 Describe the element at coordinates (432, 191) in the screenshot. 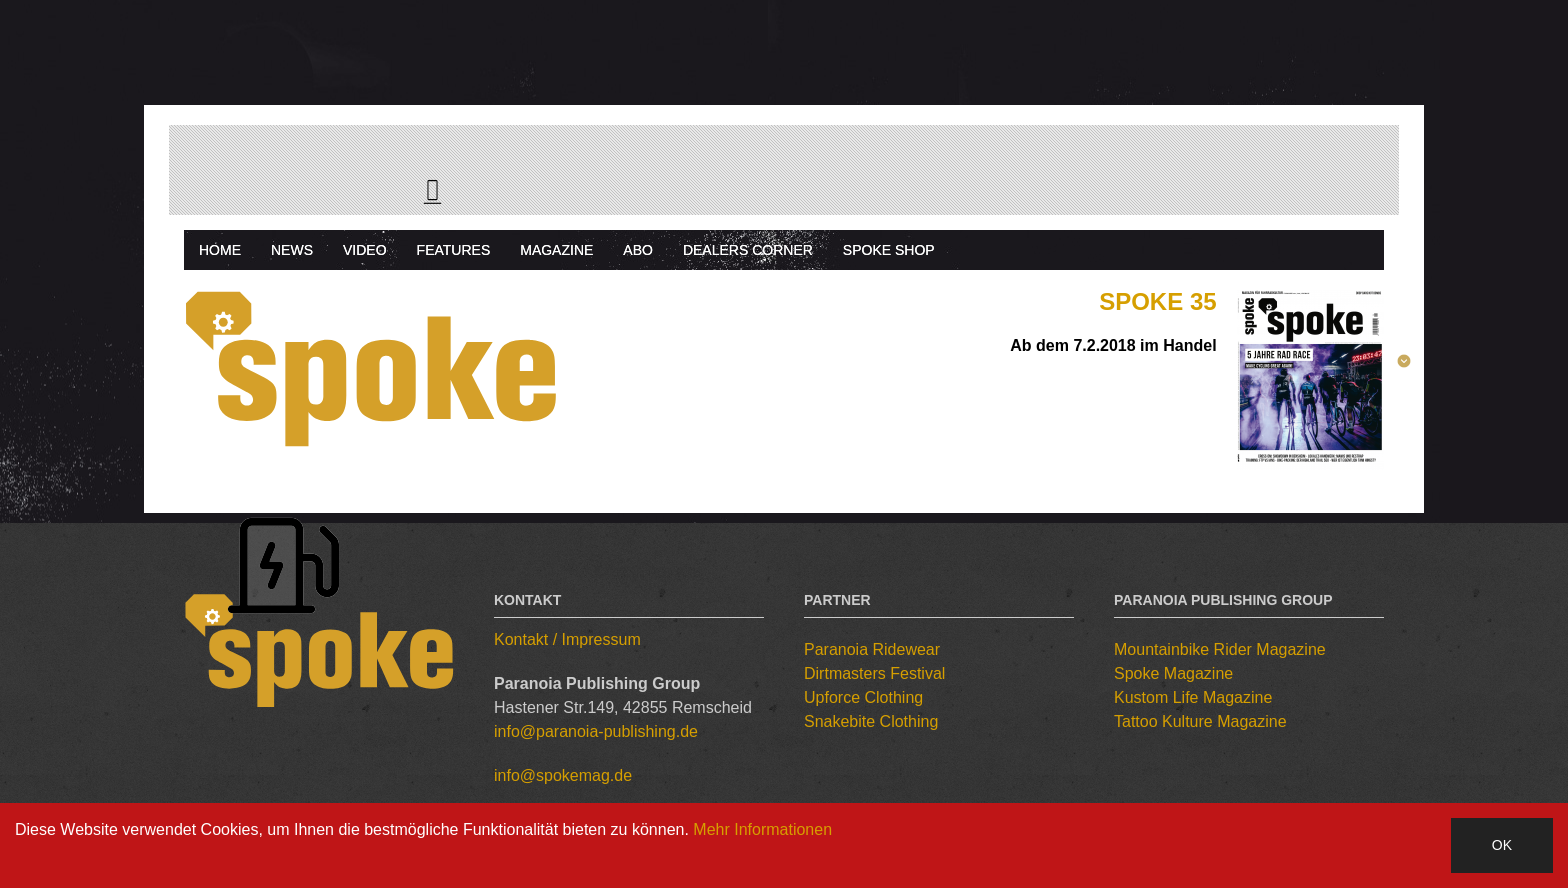

I see `align element to bottom edge` at that location.